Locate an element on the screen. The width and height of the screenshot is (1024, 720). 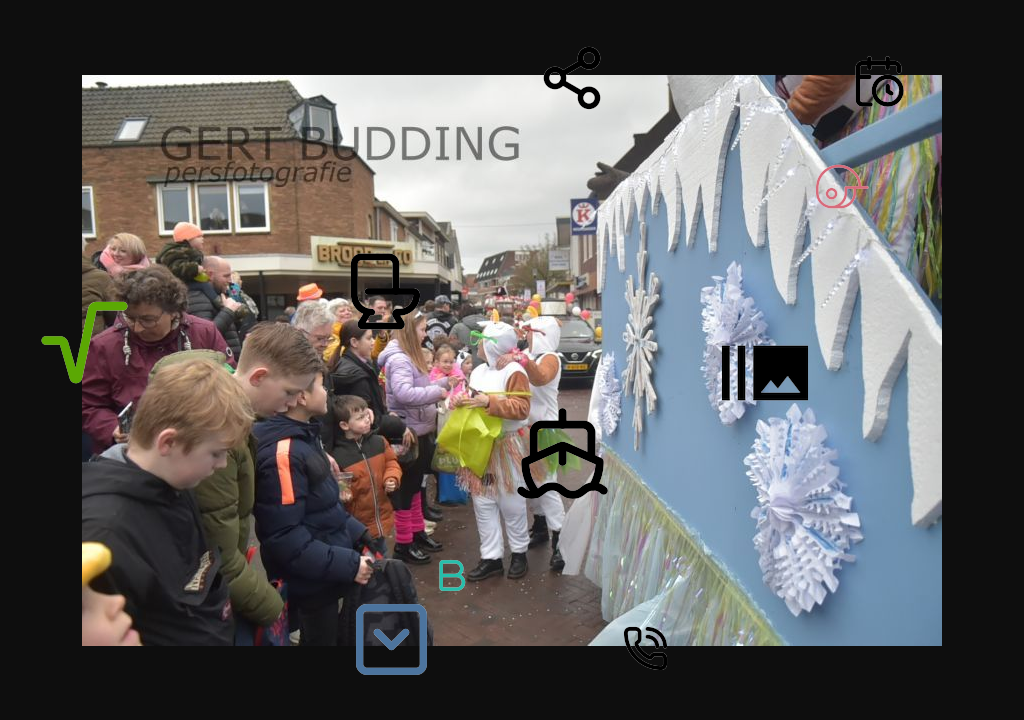
expand content or dropdown menu is located at coordinates (391, 639).